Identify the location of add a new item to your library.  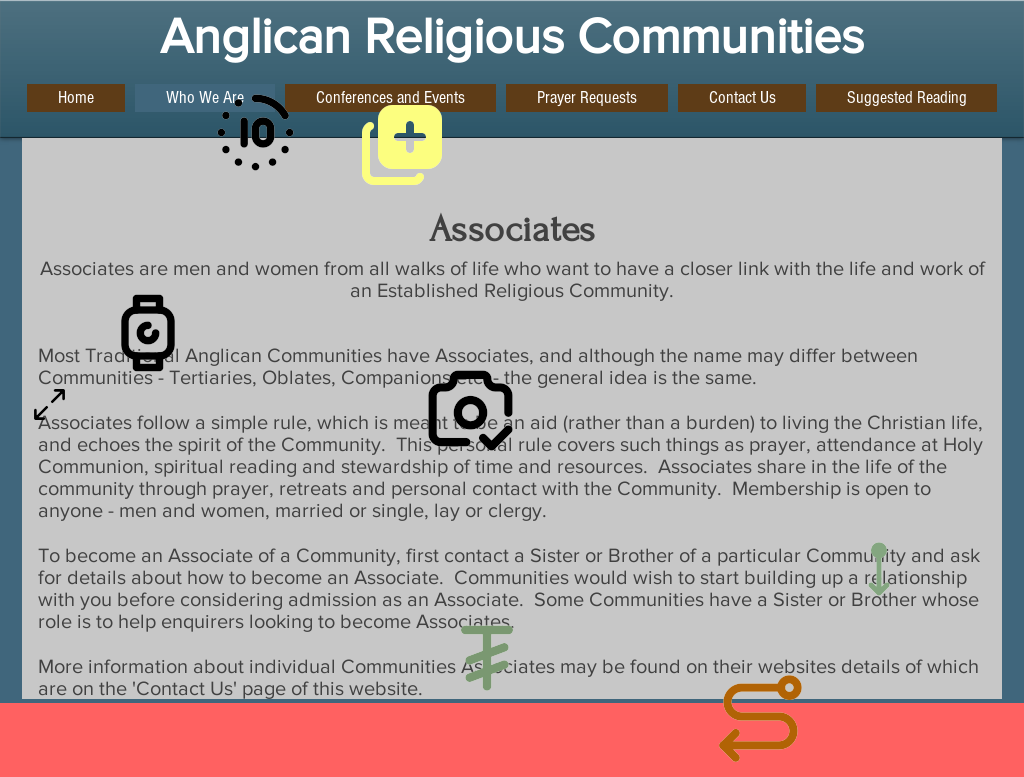
(402, 145).